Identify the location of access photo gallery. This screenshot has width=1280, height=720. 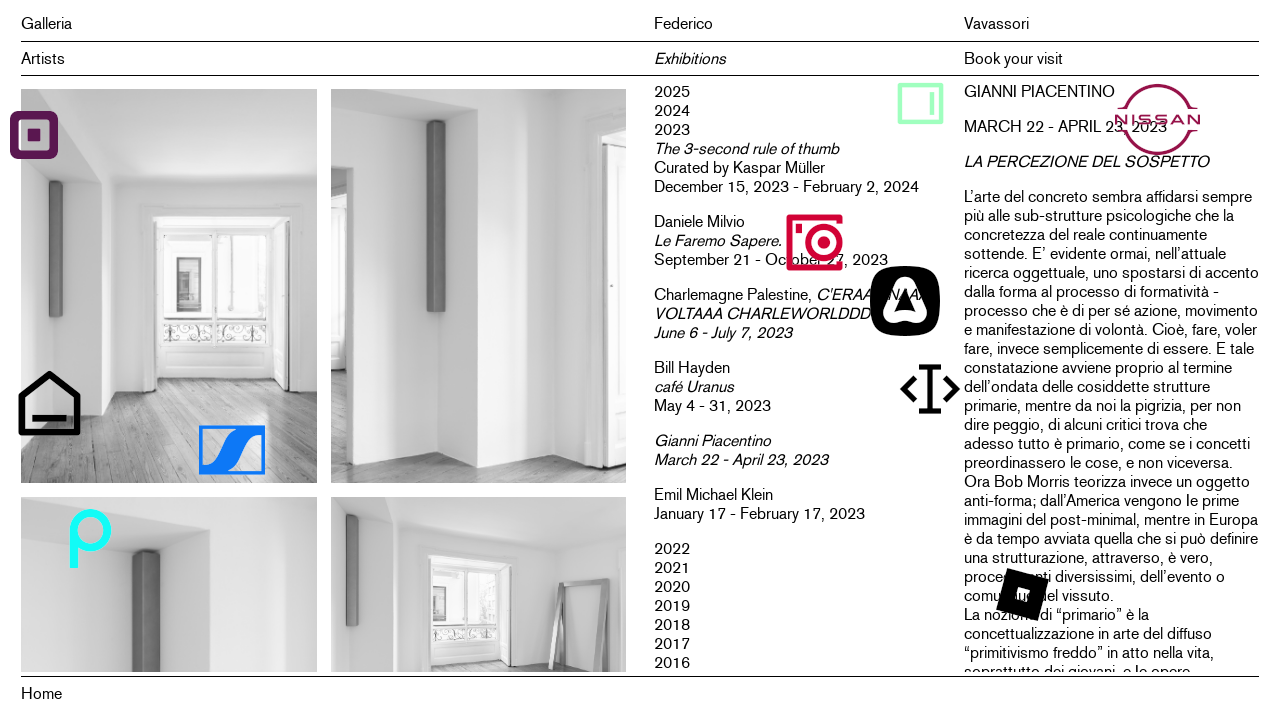
(814, 242).